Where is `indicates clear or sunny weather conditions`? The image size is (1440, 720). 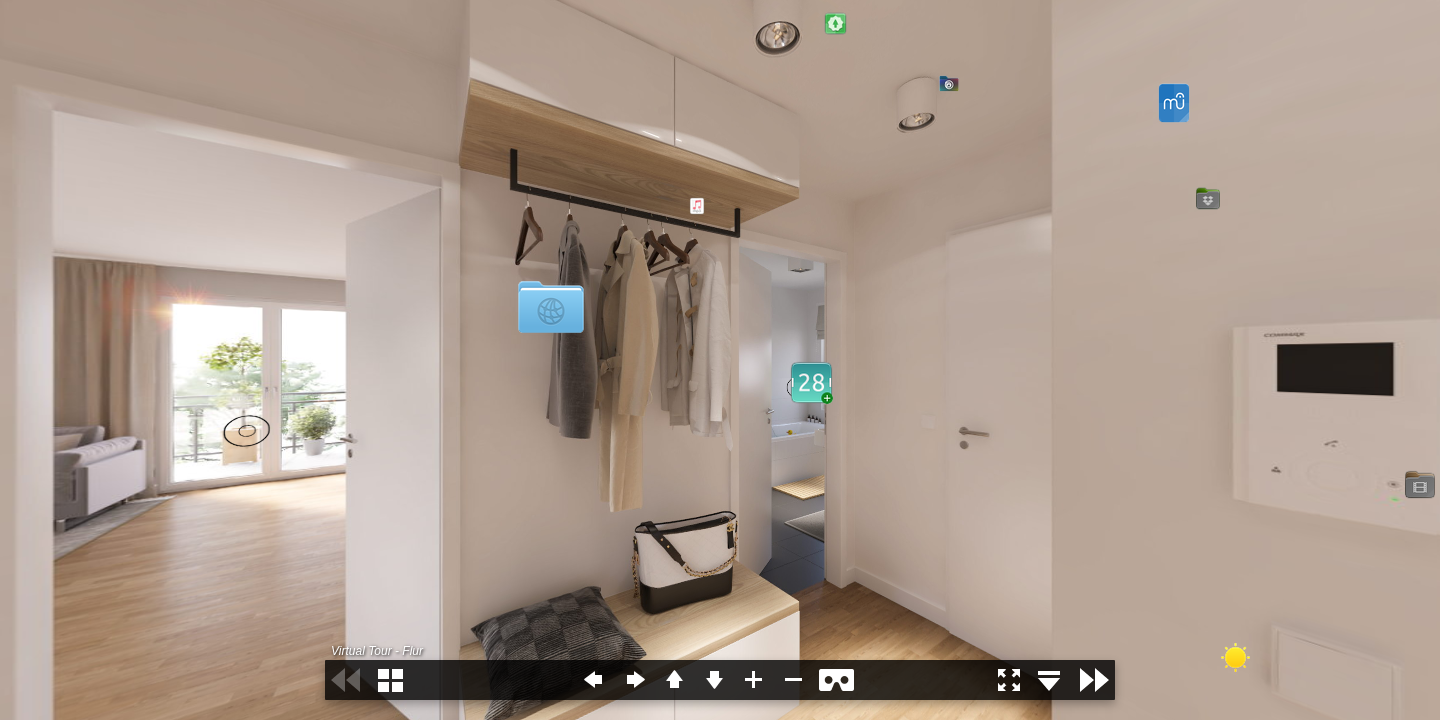 indicates clear or sunny weather conditions is located at coordinates (1235, 657).